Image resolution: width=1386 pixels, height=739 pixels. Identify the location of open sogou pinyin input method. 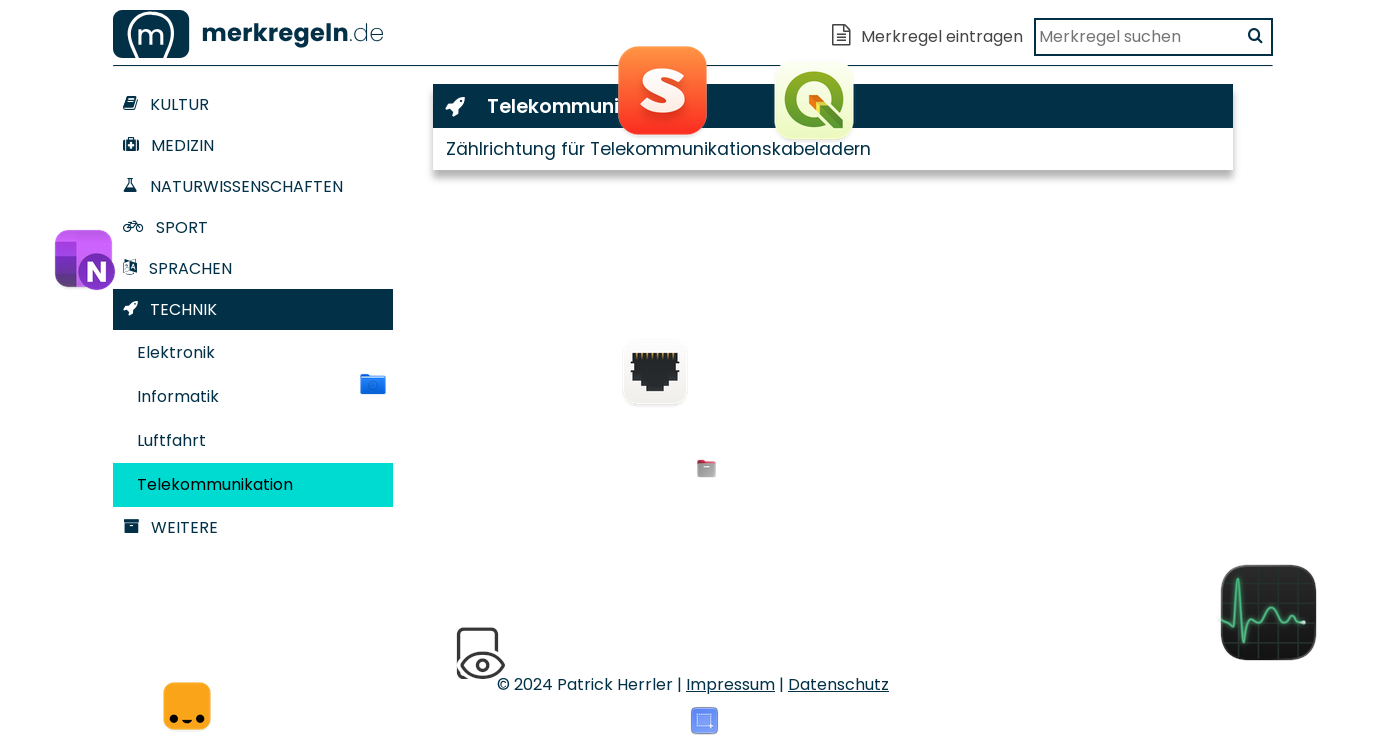
(662, 90).